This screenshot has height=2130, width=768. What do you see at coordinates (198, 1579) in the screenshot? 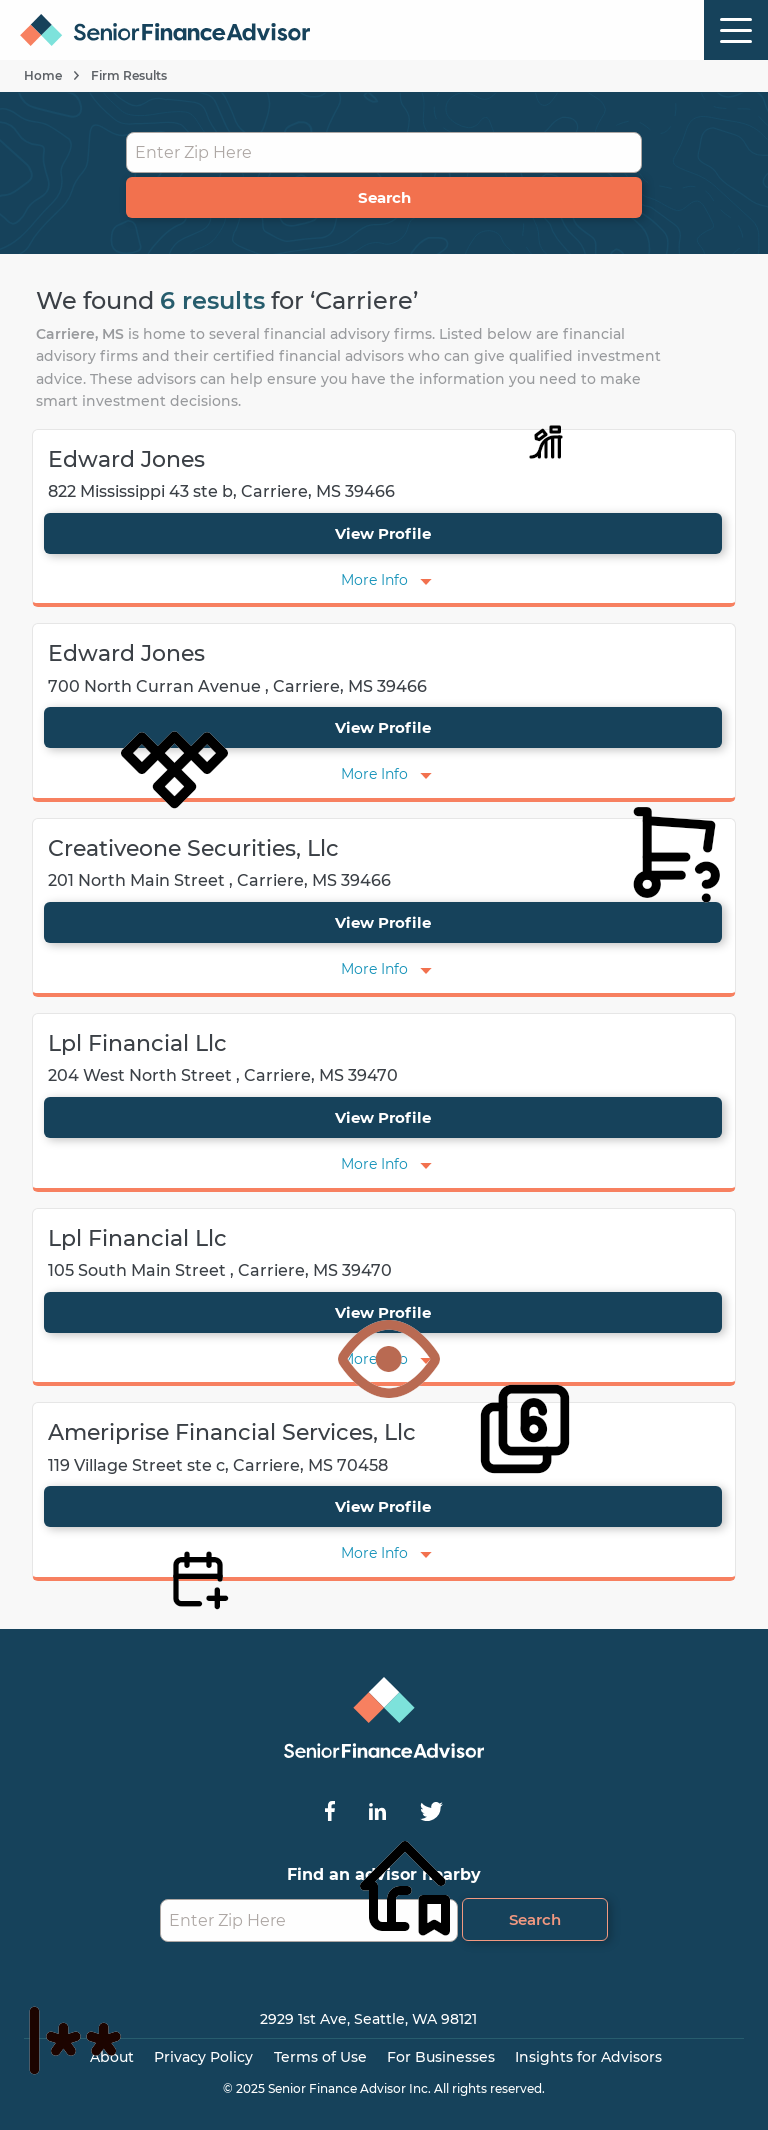
I see `add a new event to calendar` at bounding box center [198, 1579].